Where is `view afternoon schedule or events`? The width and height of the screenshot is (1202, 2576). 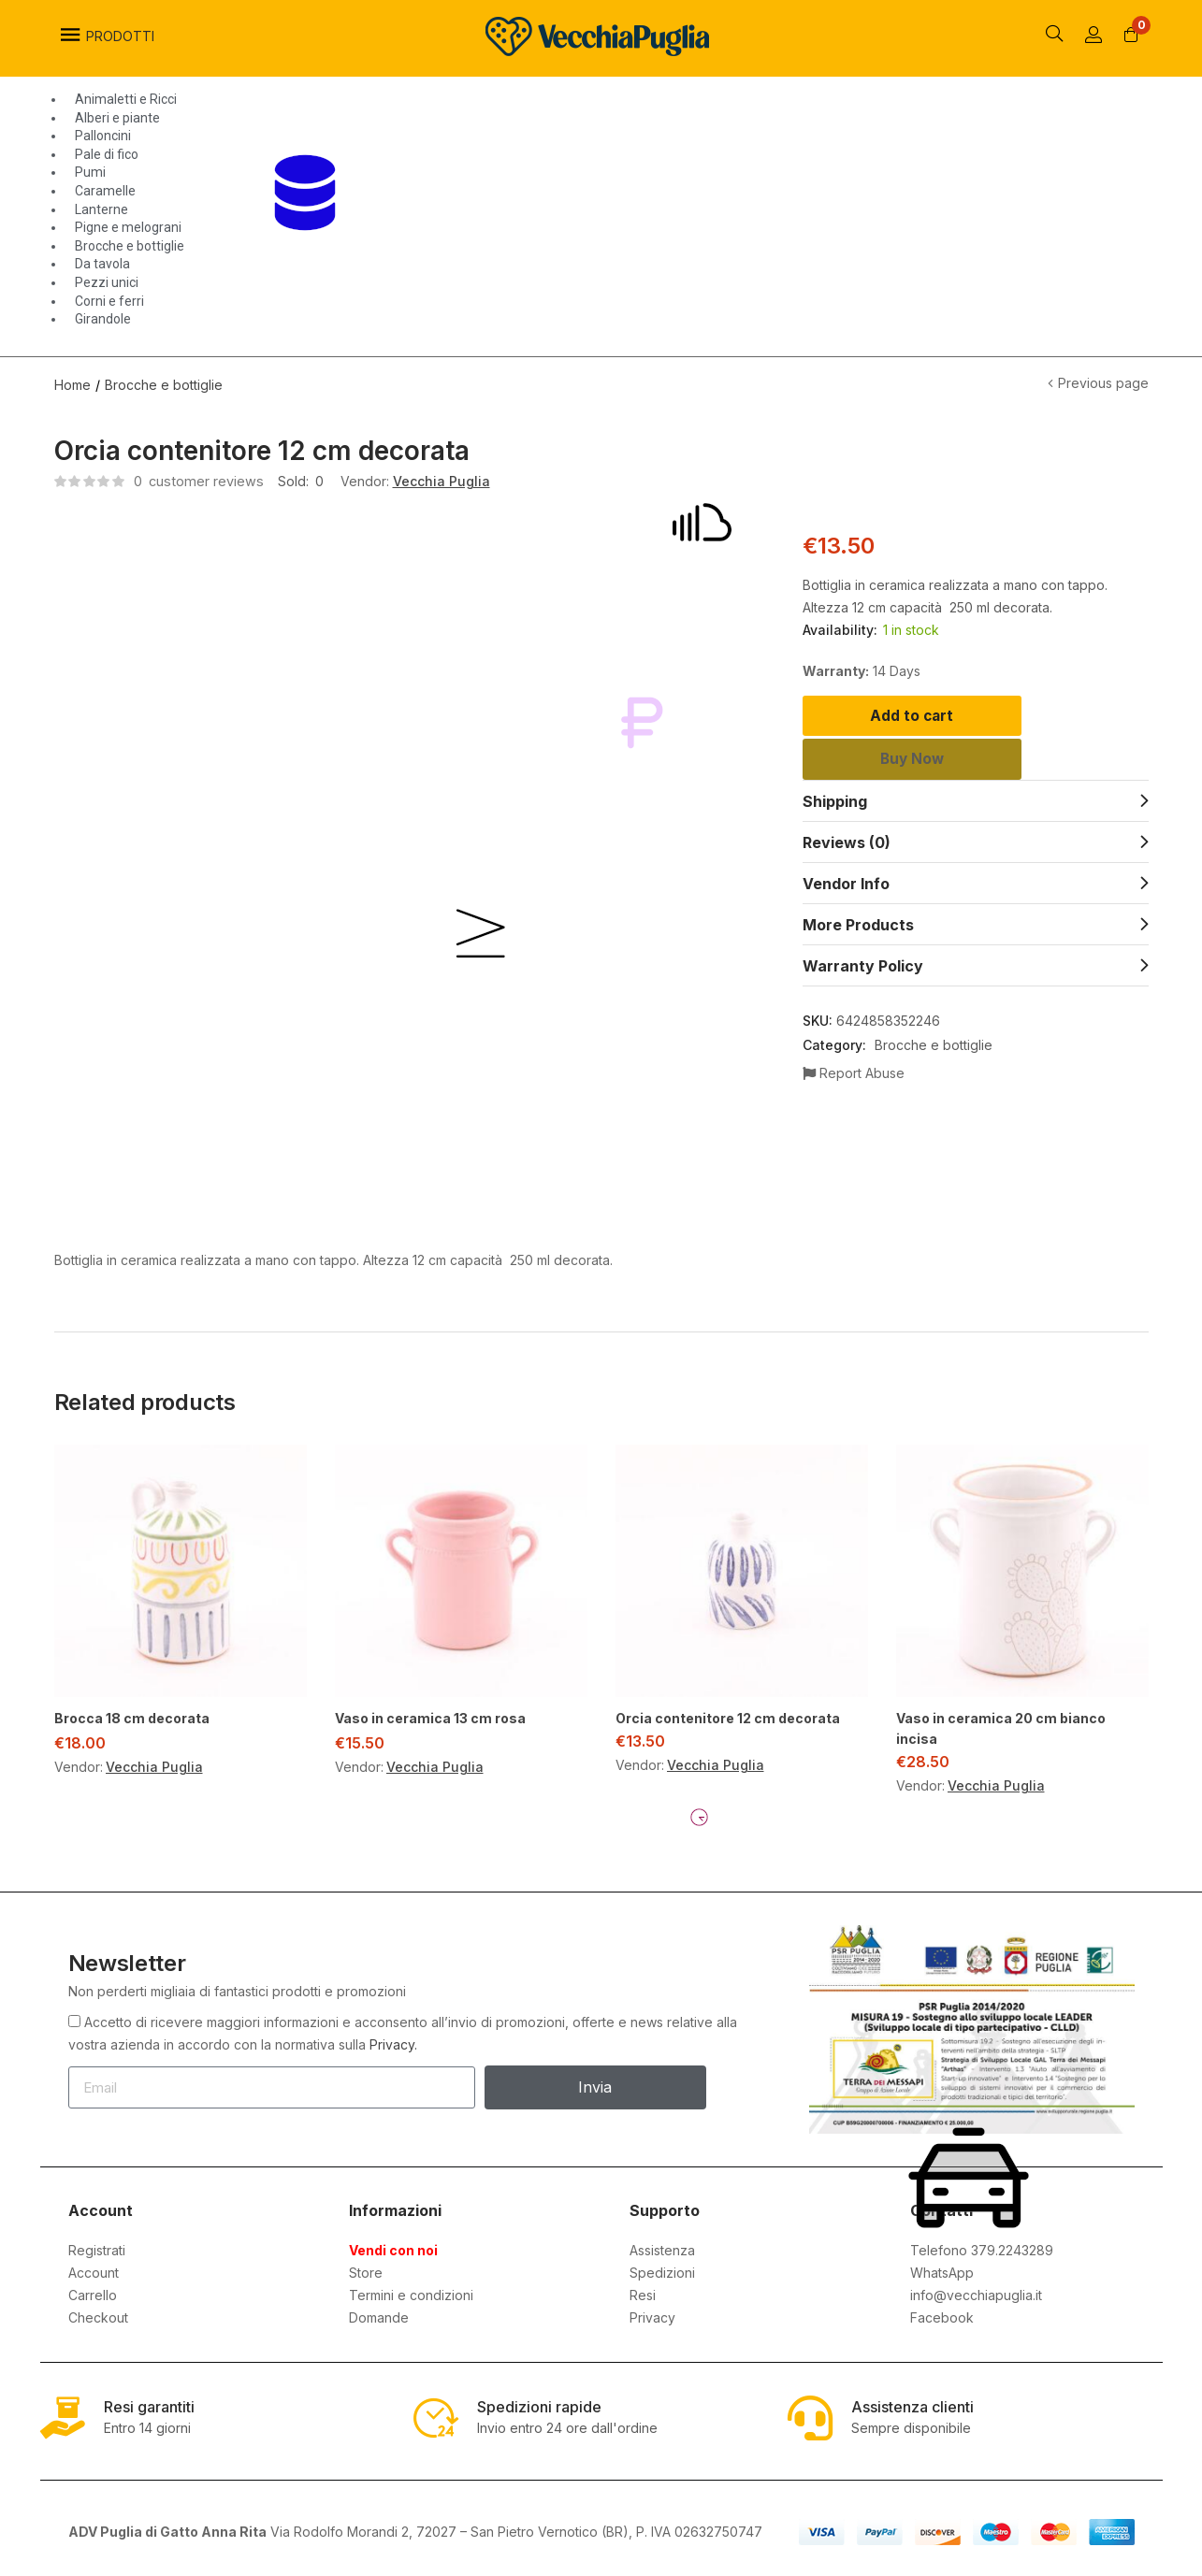 view afternoon schedule or events is located at coordinates (699, 1817).